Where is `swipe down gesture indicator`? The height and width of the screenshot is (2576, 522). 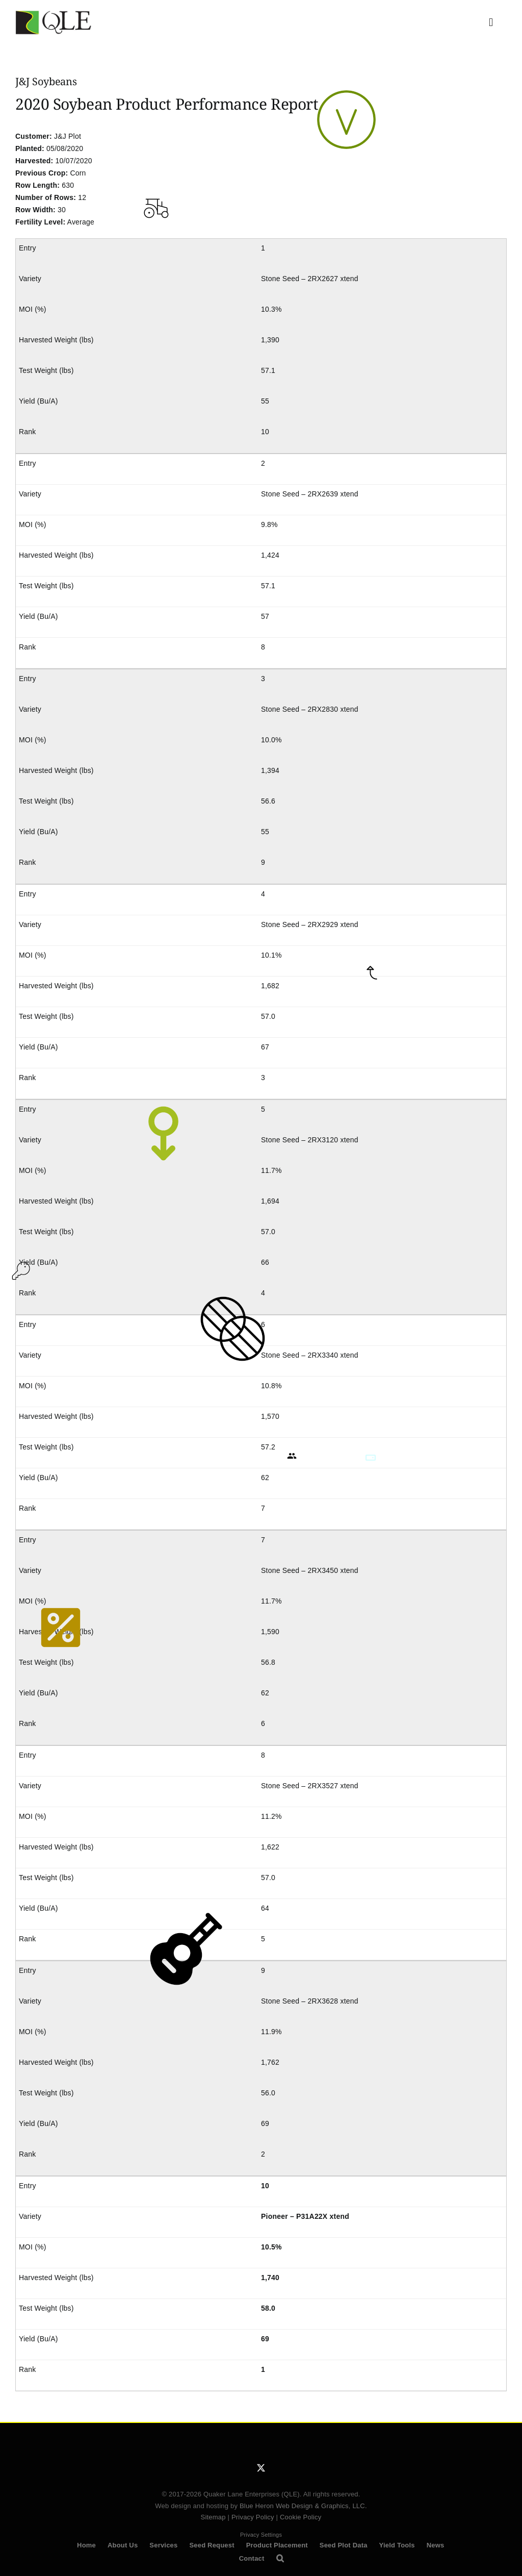
swipe down gesture indicator is located at coordinates (163, 1133).